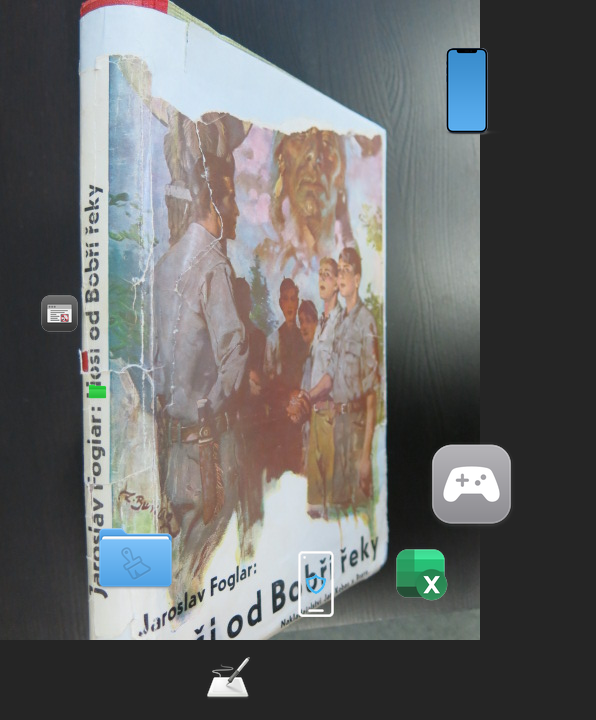 The height and width of the screenshot is (720, 596). What do you see at coordinates (97, 391) in the screenshot?
I see `open folder containing files` at bounding box center [97, 391].